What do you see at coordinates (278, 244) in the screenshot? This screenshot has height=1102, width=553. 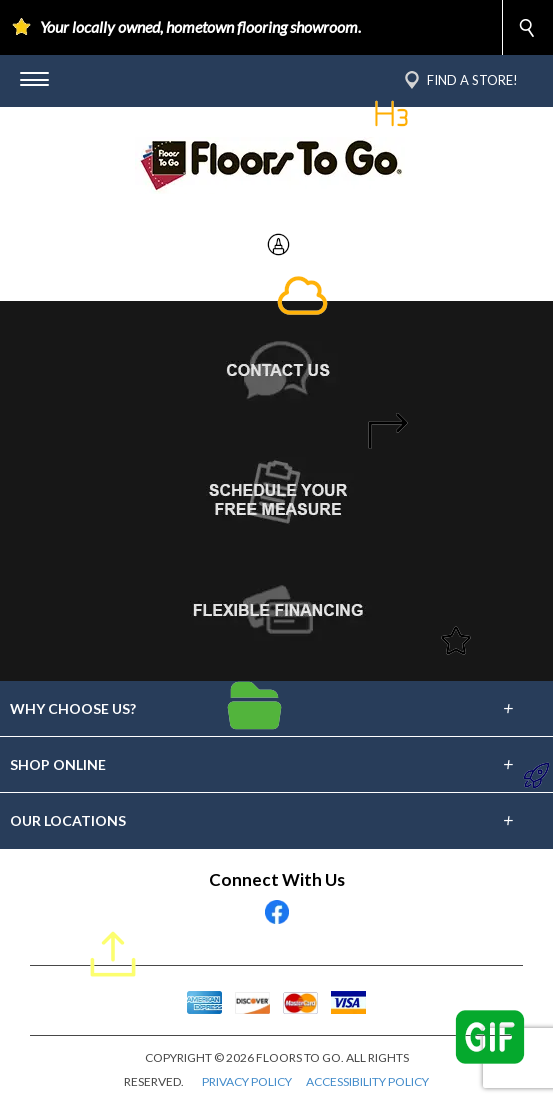 I see `select marker or highlighter tool` at bounding box center [278, 244].